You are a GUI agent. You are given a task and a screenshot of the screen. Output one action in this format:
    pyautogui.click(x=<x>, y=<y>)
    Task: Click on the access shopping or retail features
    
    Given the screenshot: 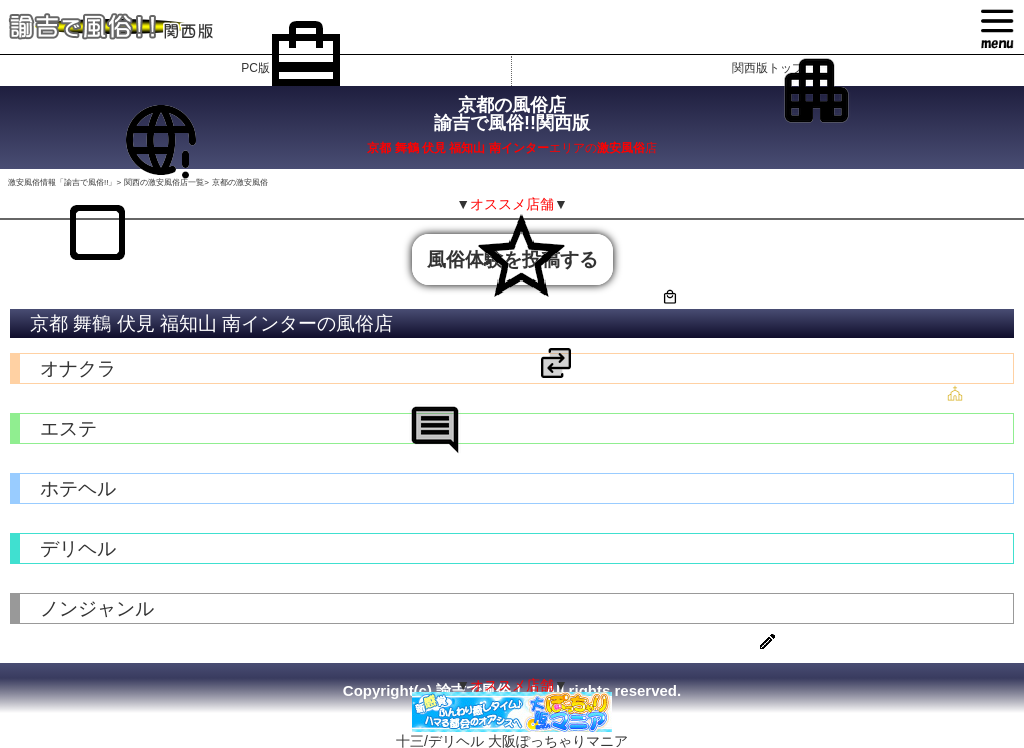 What is the action you would take?
    pyautogui.click(x=670, y=297)
    